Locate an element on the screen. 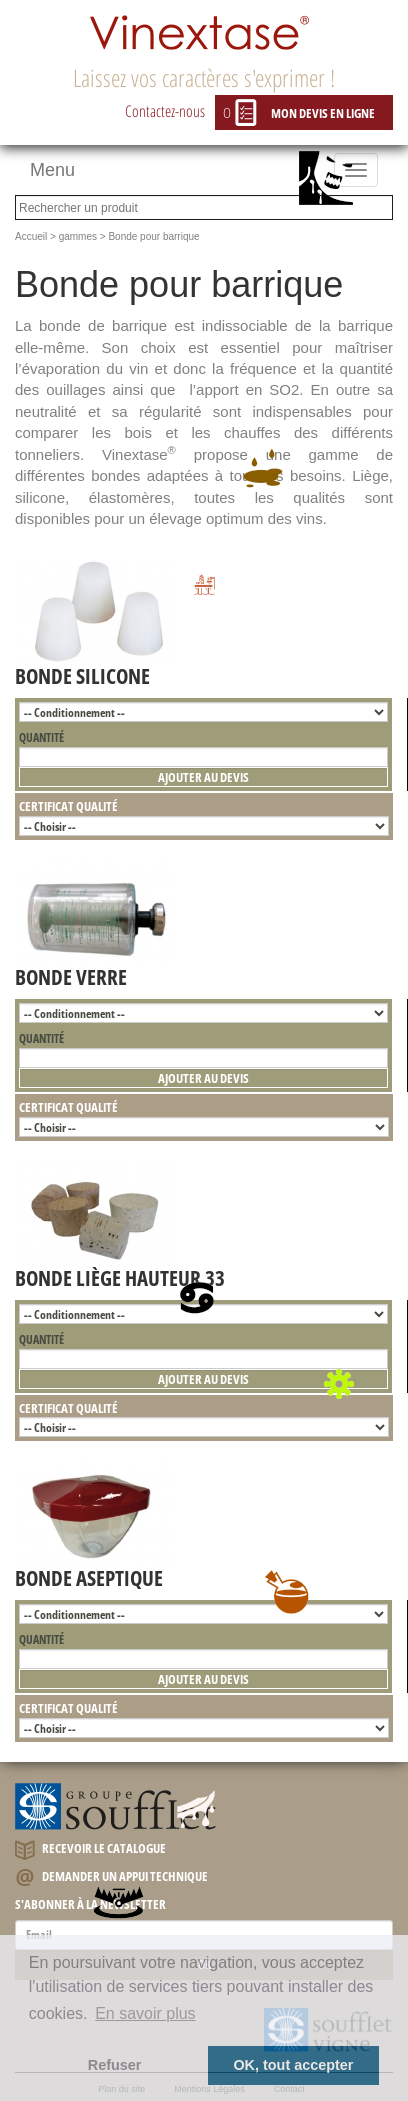  trap or hazard indicator in a game interface is located at coordinates (118, 1896).